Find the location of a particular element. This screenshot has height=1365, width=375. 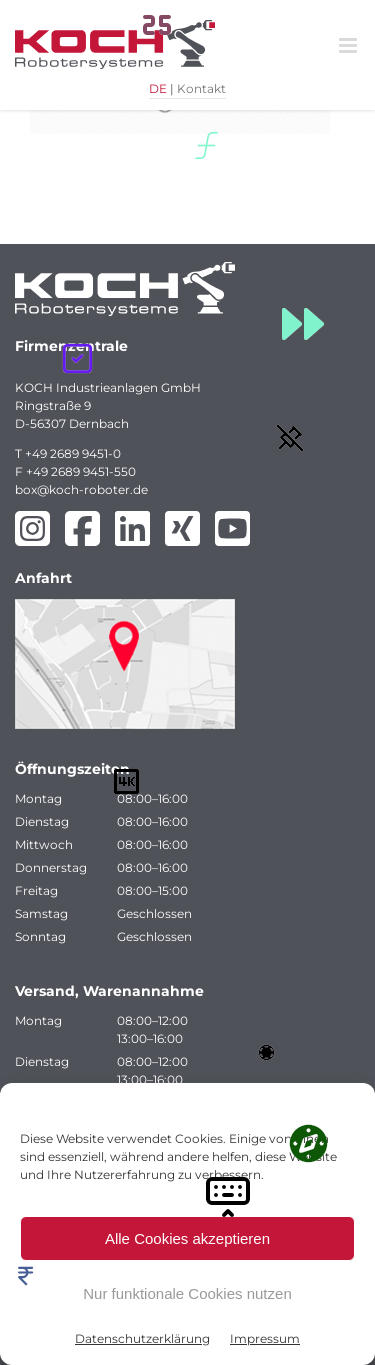

indicates price or payment in Indian rupees is located at coordinates (25, 1276).